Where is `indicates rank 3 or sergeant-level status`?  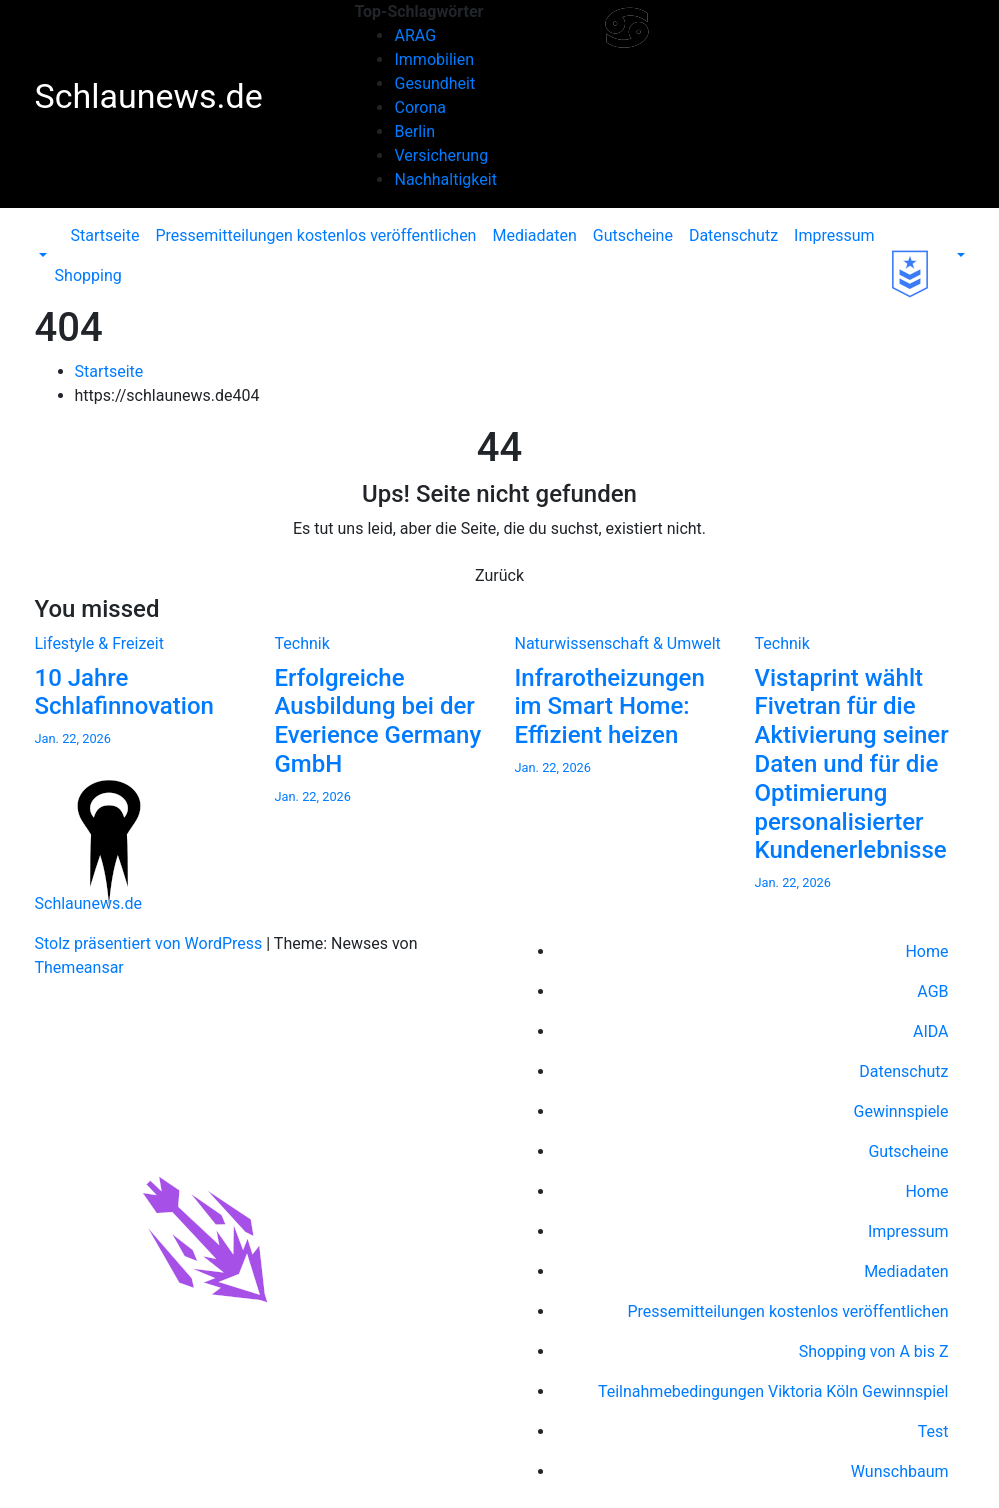 indicates rank 3 or sergeant-level status is located at coordinates (910, 274).